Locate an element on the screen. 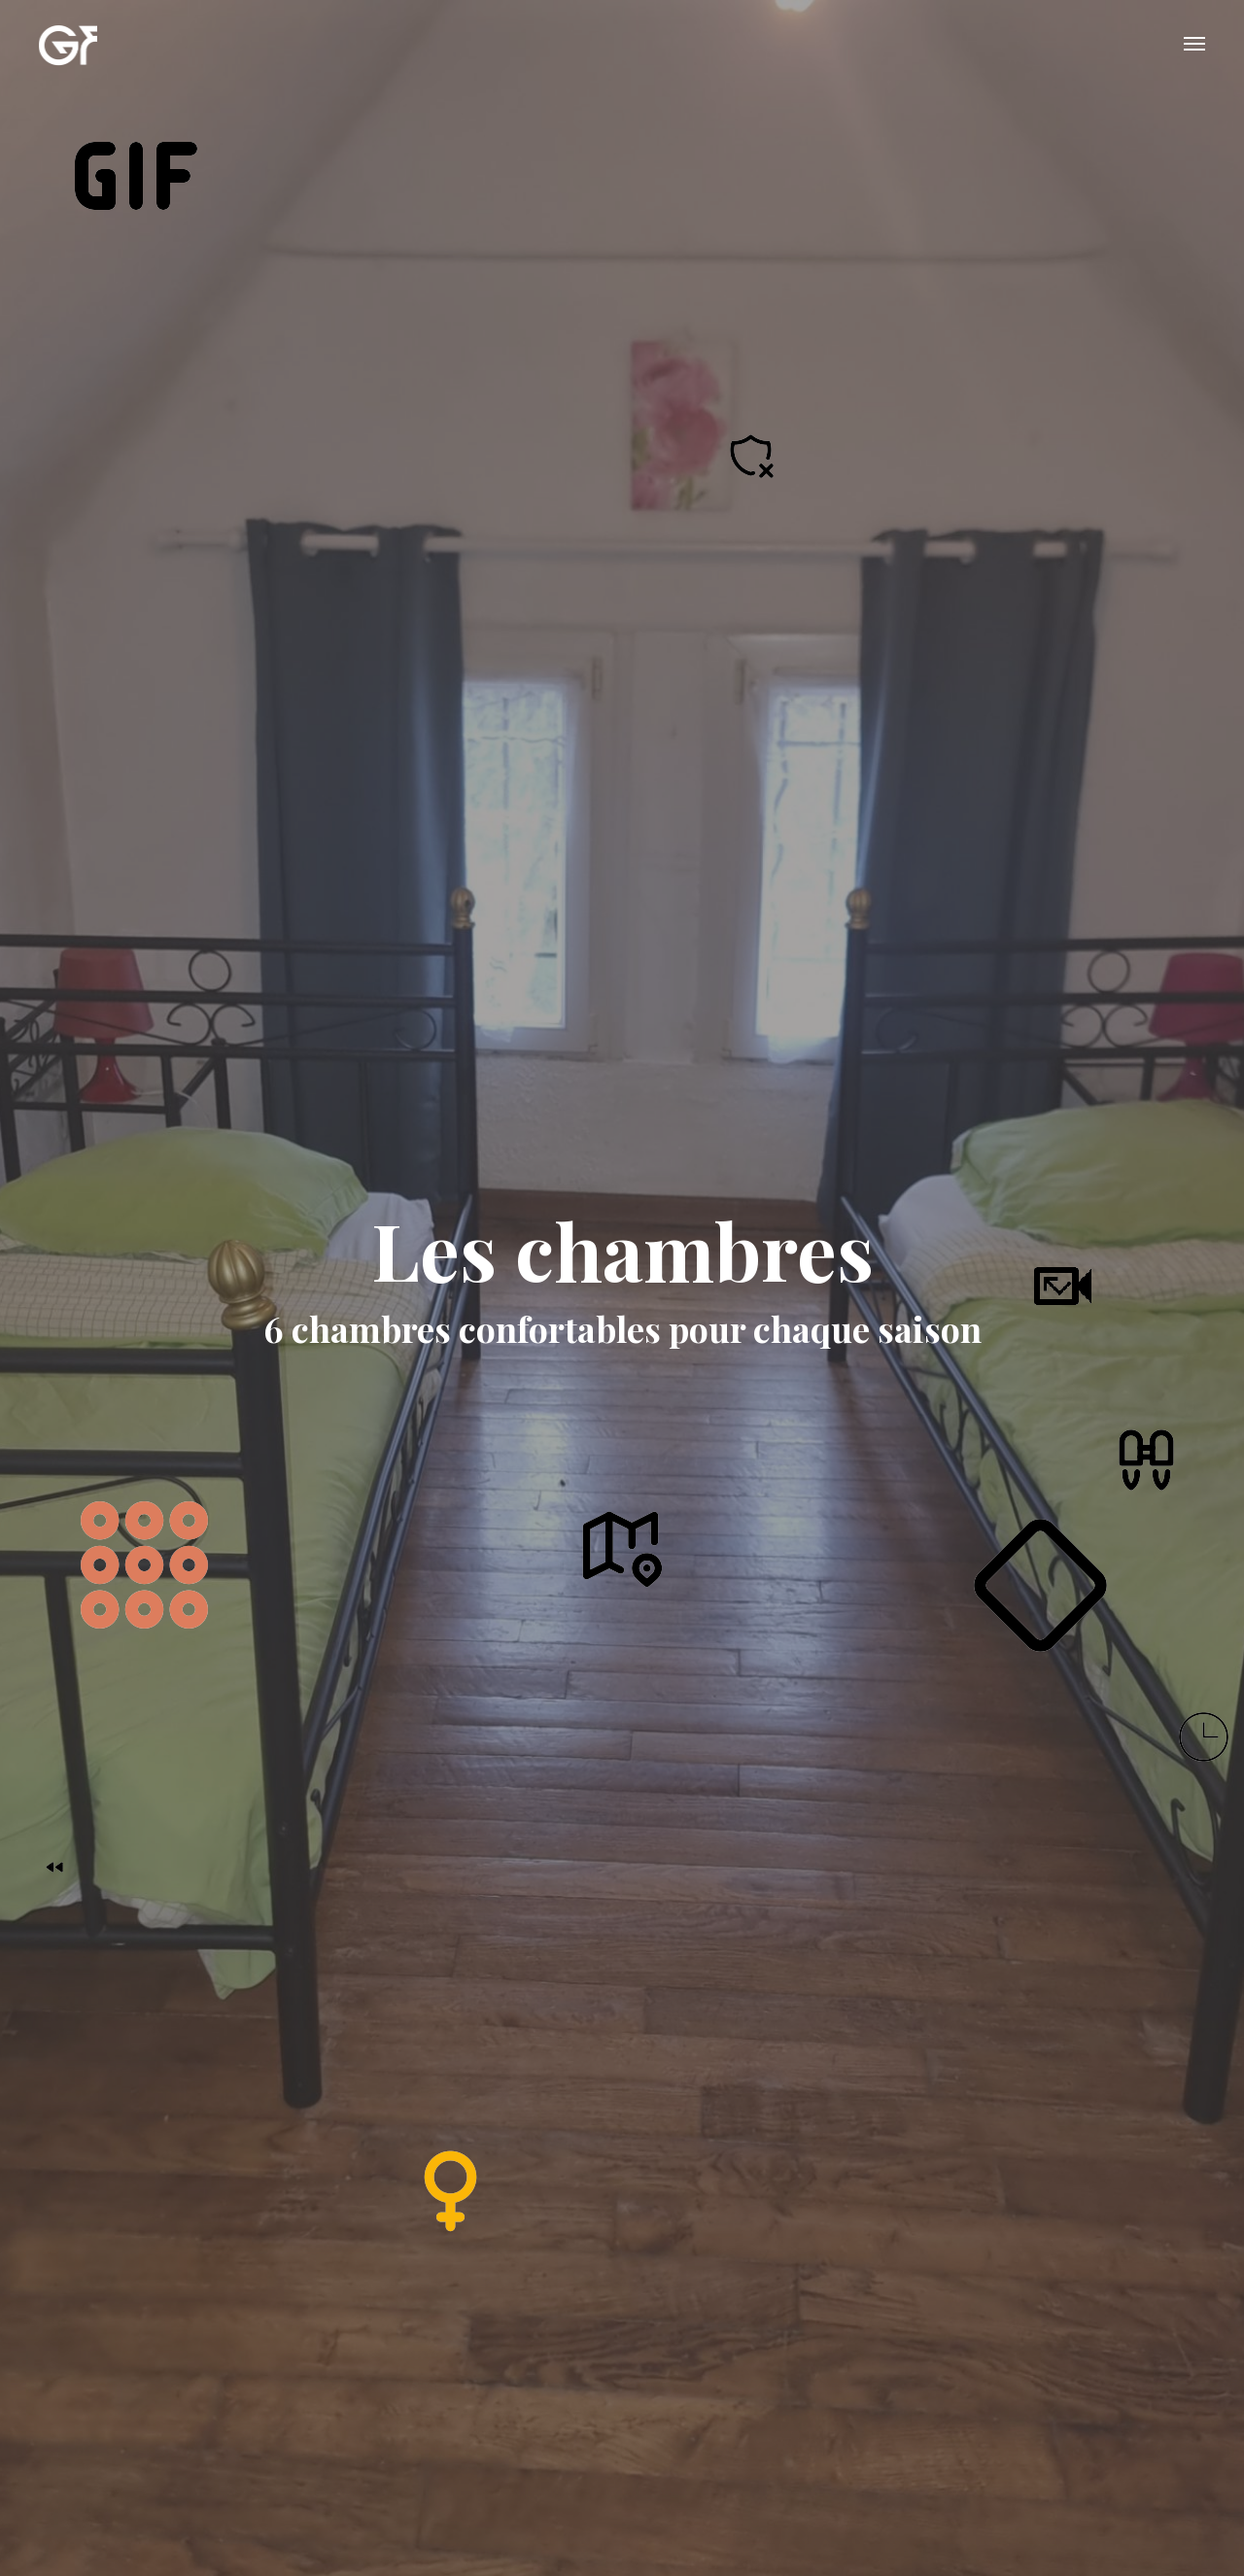  indicates female gender option is located at coordinates (450, 2188).